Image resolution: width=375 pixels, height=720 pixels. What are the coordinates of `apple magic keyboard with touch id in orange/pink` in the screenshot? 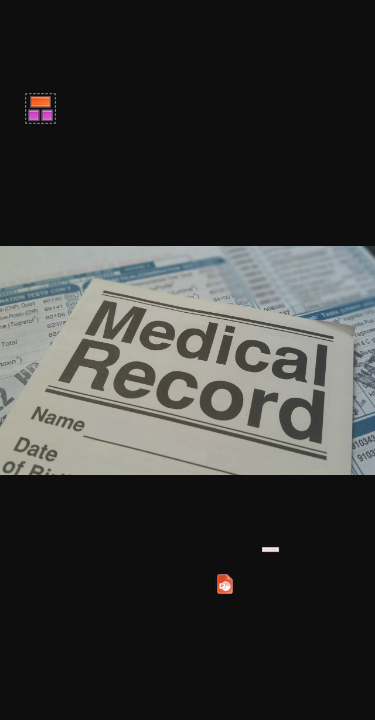 It's located at (270, 549).